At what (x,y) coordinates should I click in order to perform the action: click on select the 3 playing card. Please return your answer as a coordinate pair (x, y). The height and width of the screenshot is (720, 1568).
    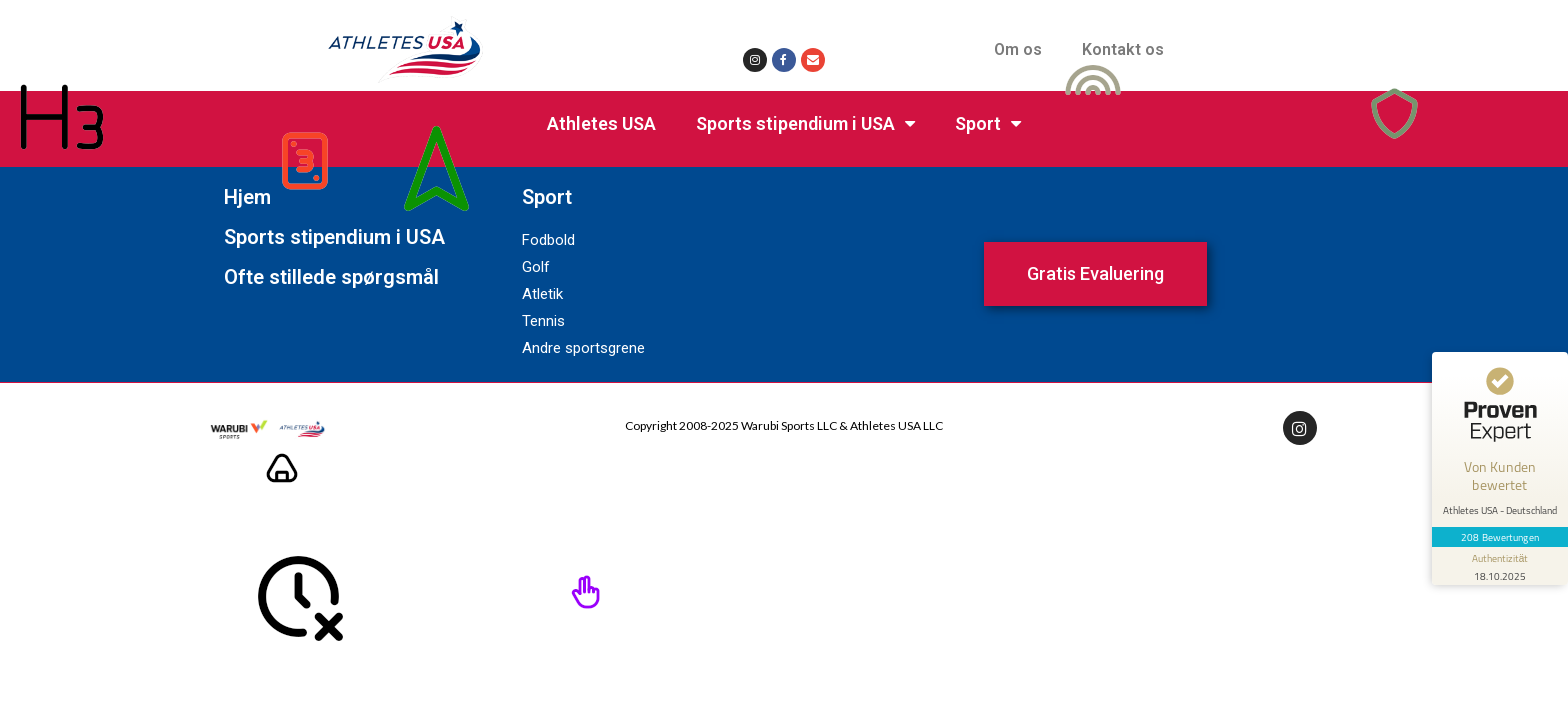
    Looking at the image, I should click on (305, 161).